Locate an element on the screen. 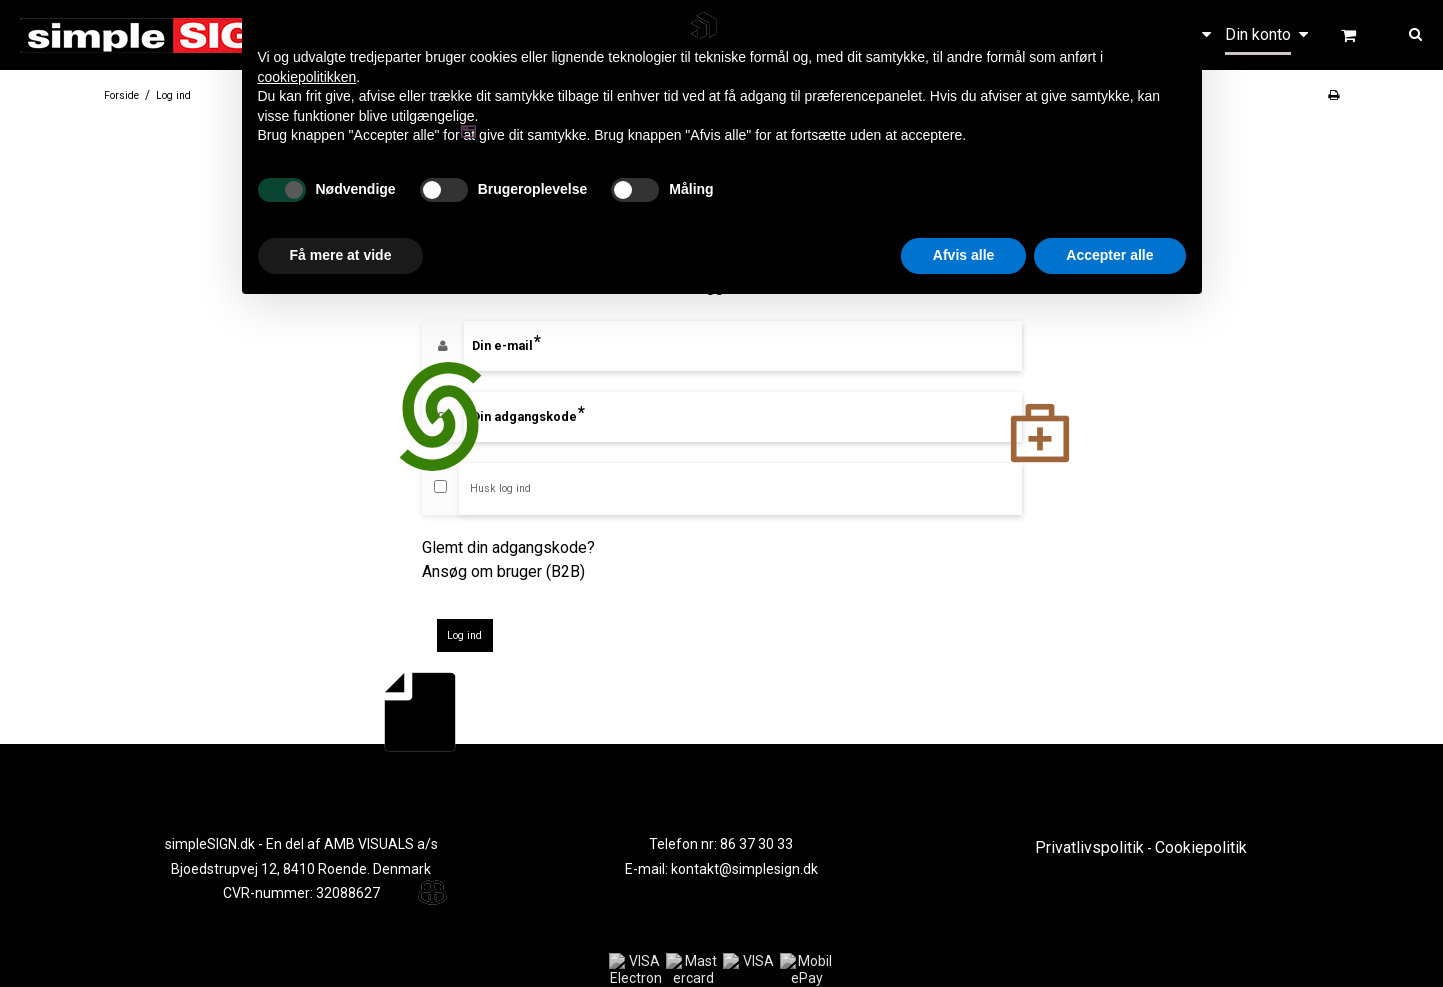  progress software company logo is located at coordinates (703, 25).